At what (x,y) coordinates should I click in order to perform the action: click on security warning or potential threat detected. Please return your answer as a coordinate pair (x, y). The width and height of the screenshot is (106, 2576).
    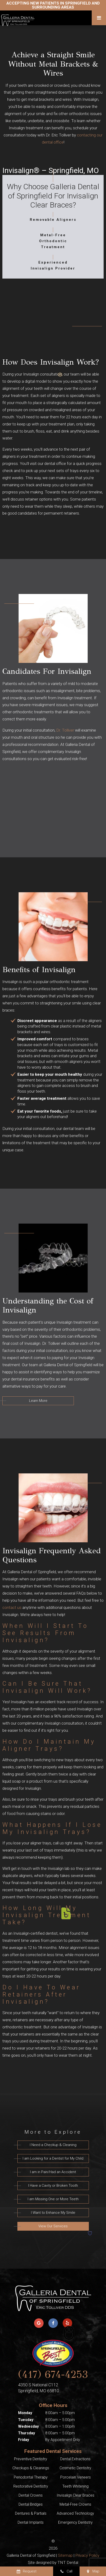
    Looking at the image, I should click on (90, 2233).